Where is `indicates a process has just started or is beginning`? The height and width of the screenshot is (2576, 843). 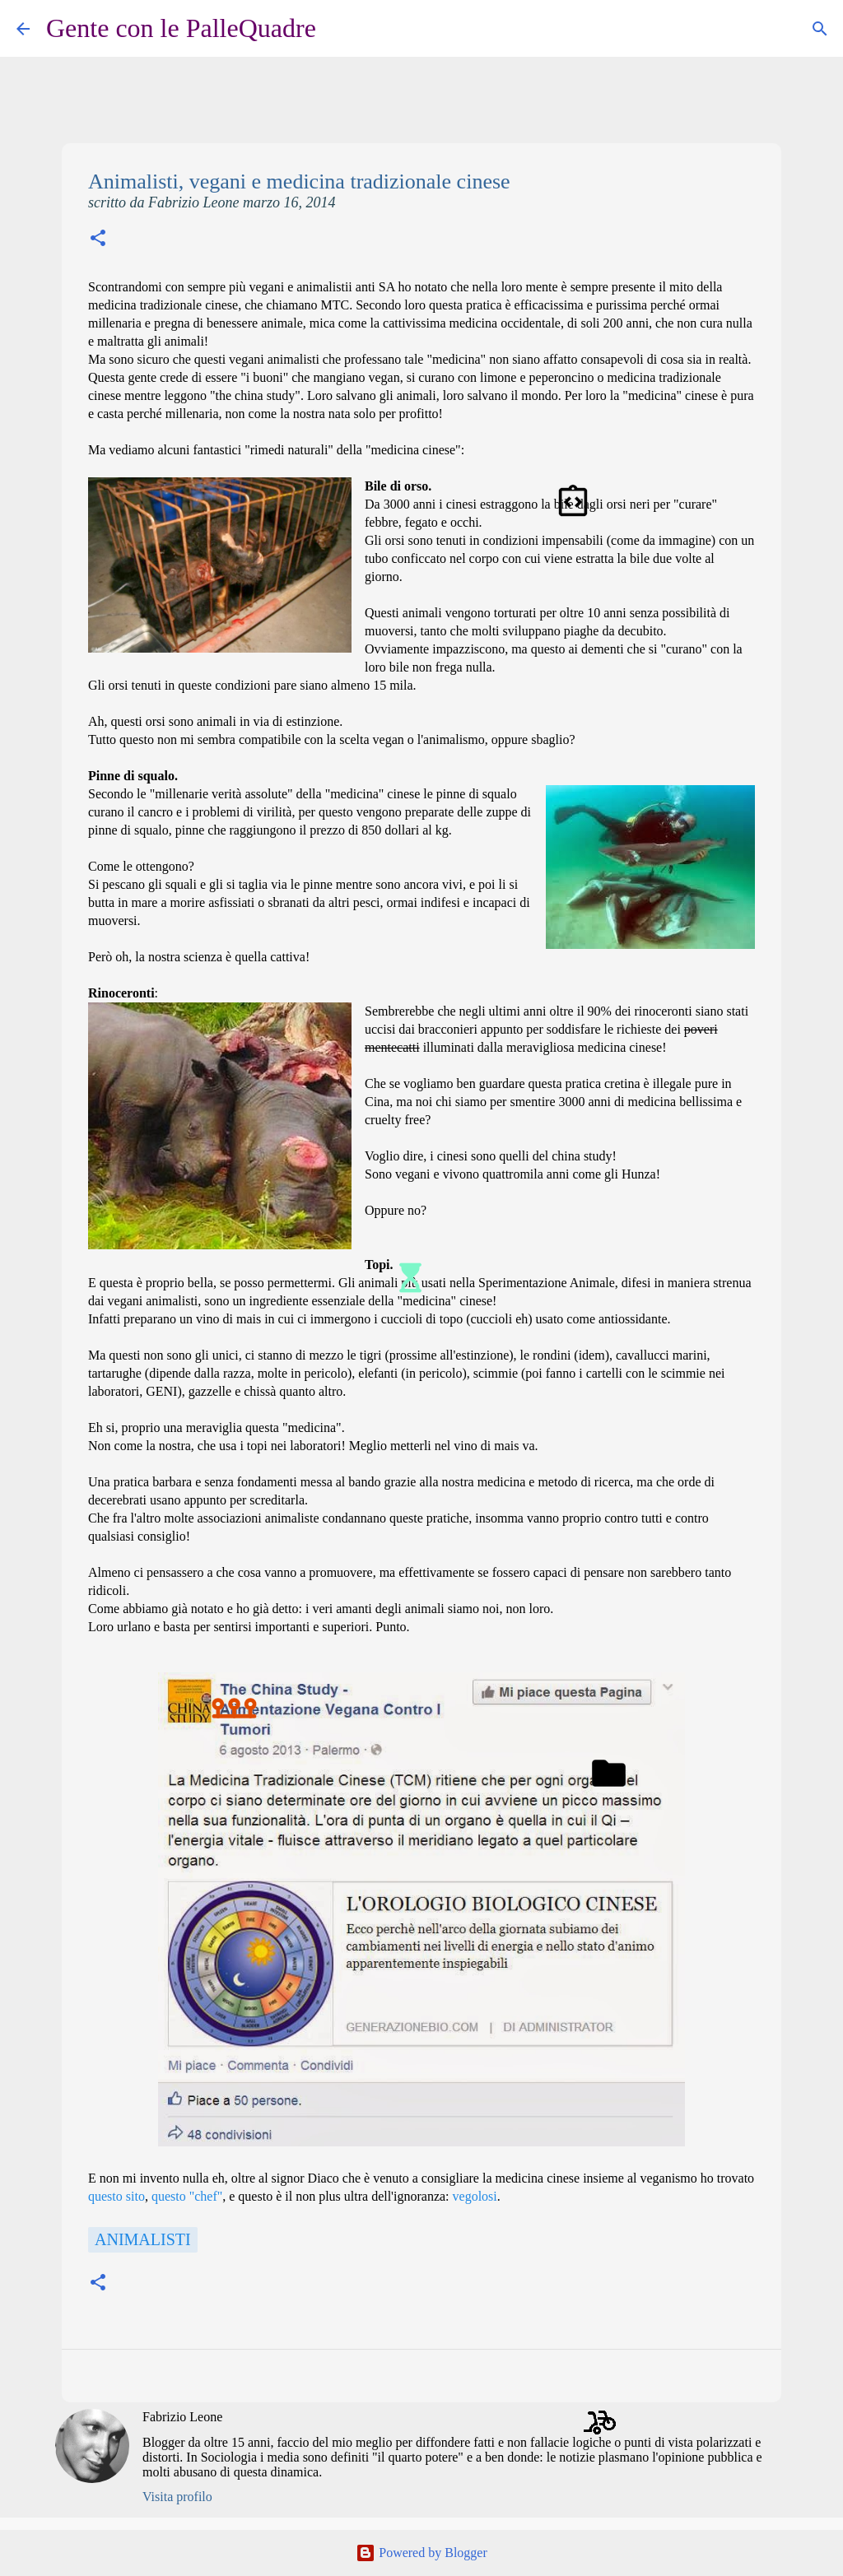 indicates a process has just started or is beginning is located at coordinates (410, 1277).